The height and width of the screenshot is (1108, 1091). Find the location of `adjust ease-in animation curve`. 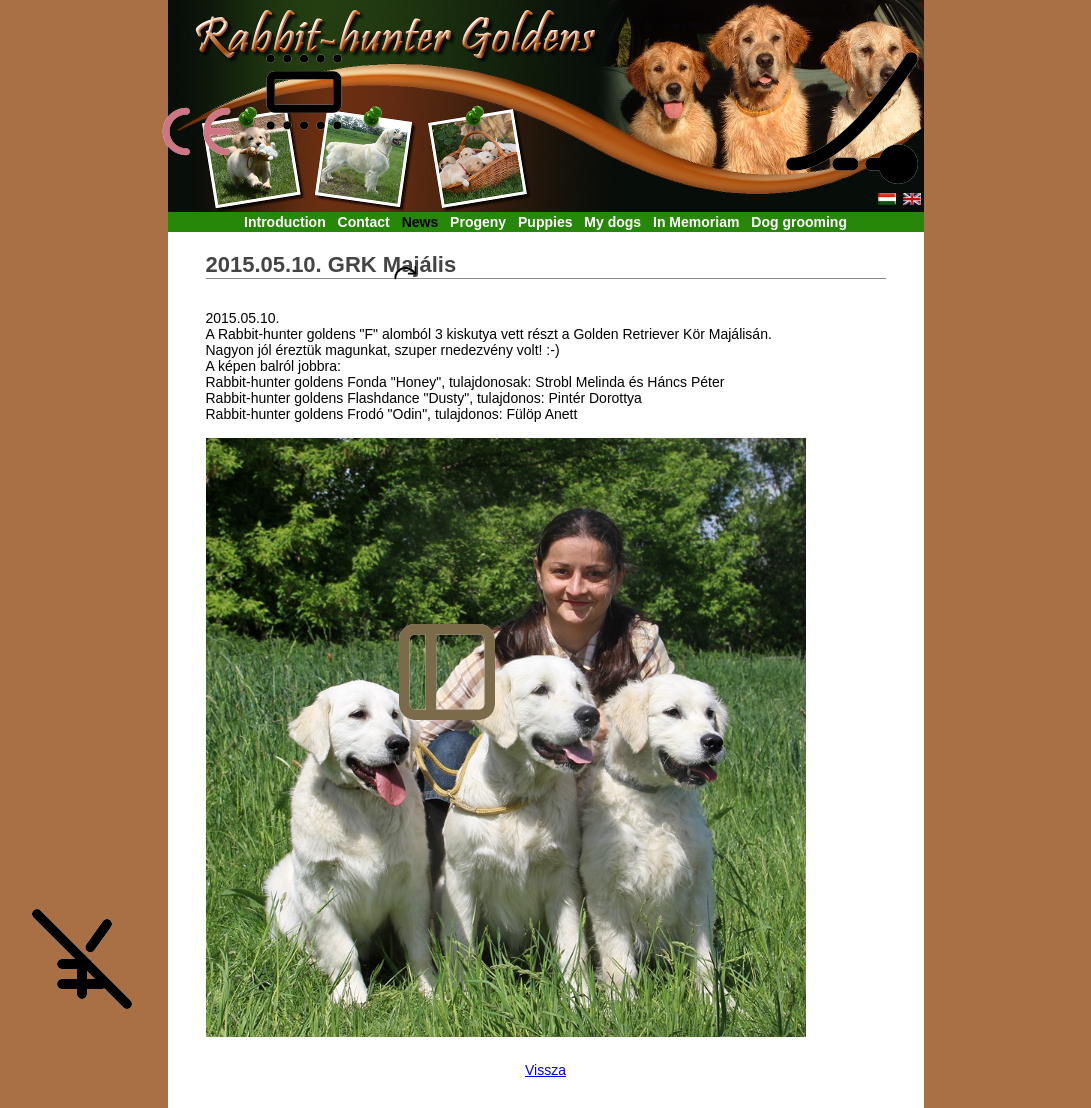

adjust ease-in animation curve is located at coordinates (852, 118).